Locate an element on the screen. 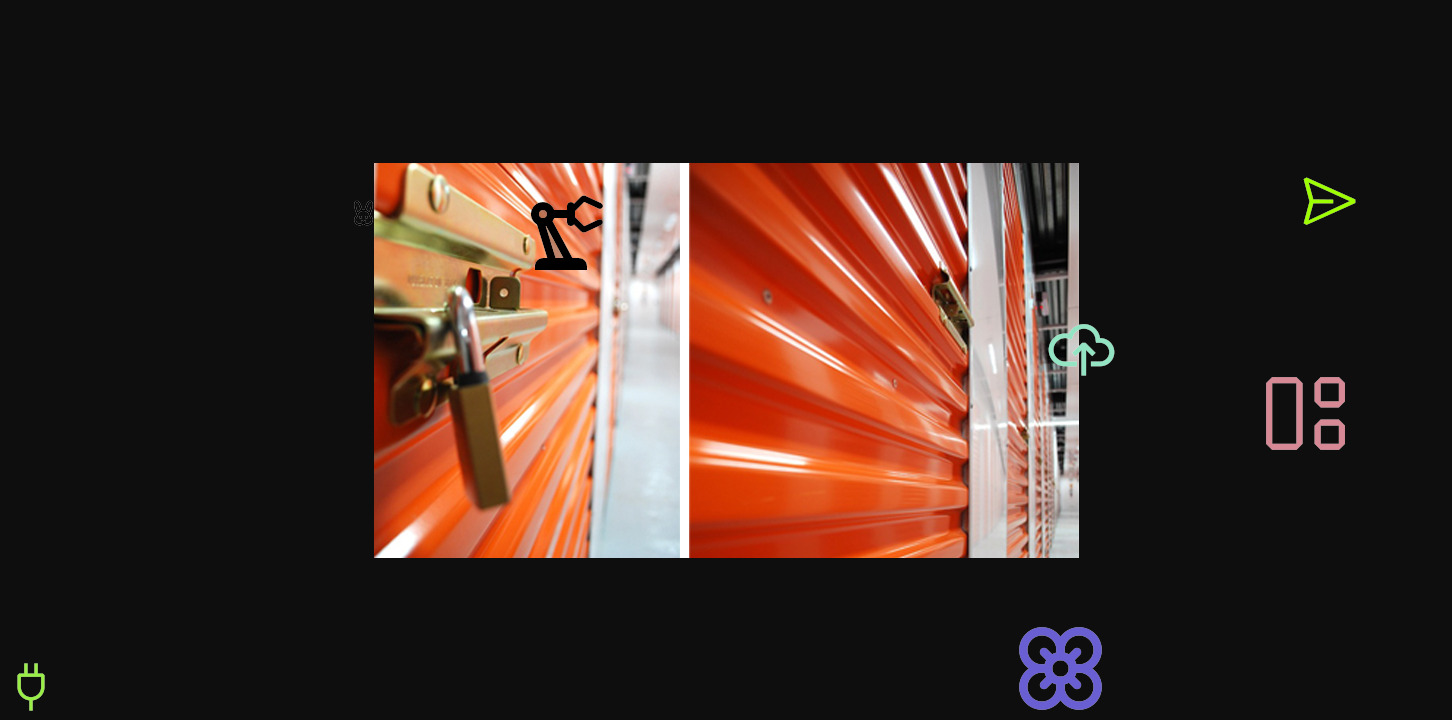 This screenshot has width=1452, height=720. access nature or garden-related content is located at coordinates (1060, 668).